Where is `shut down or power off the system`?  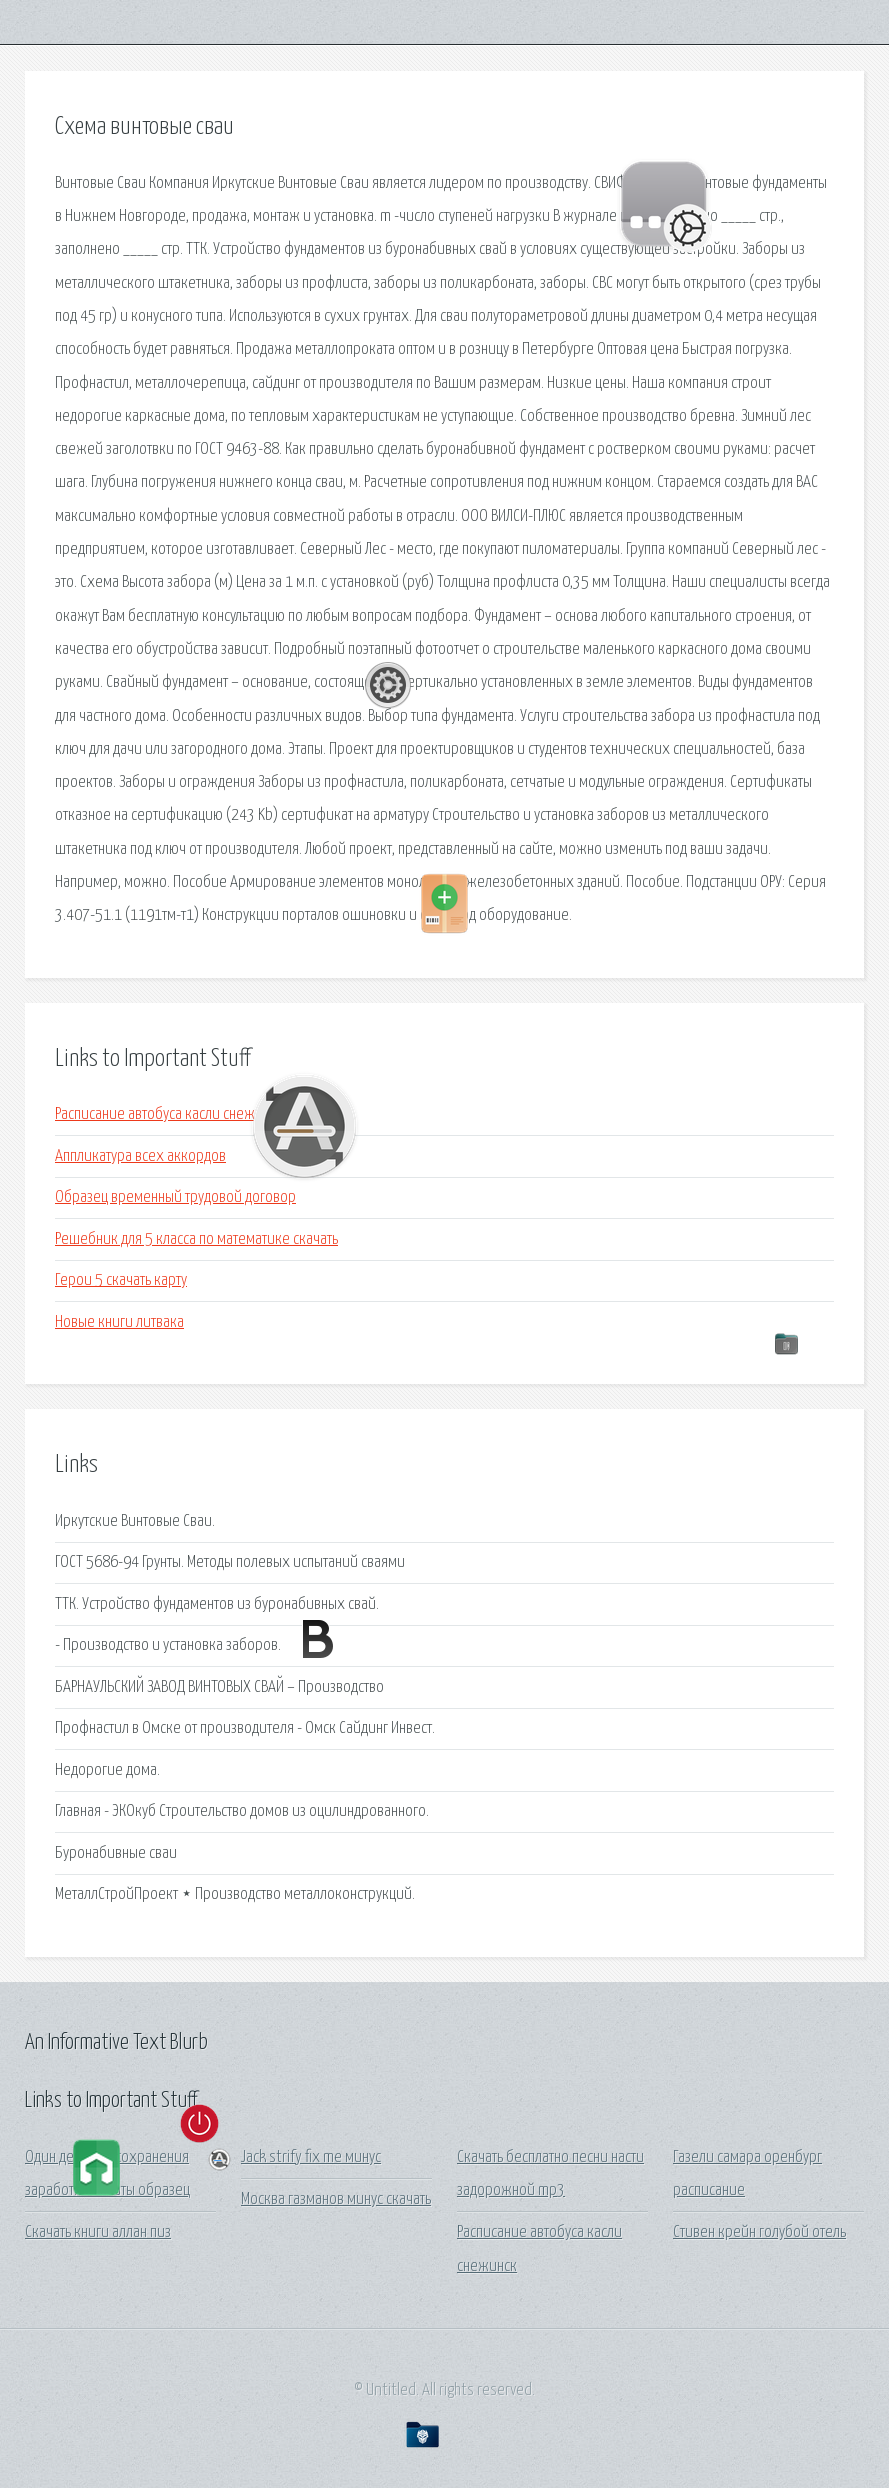
shut down or power off the system is located at coordinates (199, 2123).